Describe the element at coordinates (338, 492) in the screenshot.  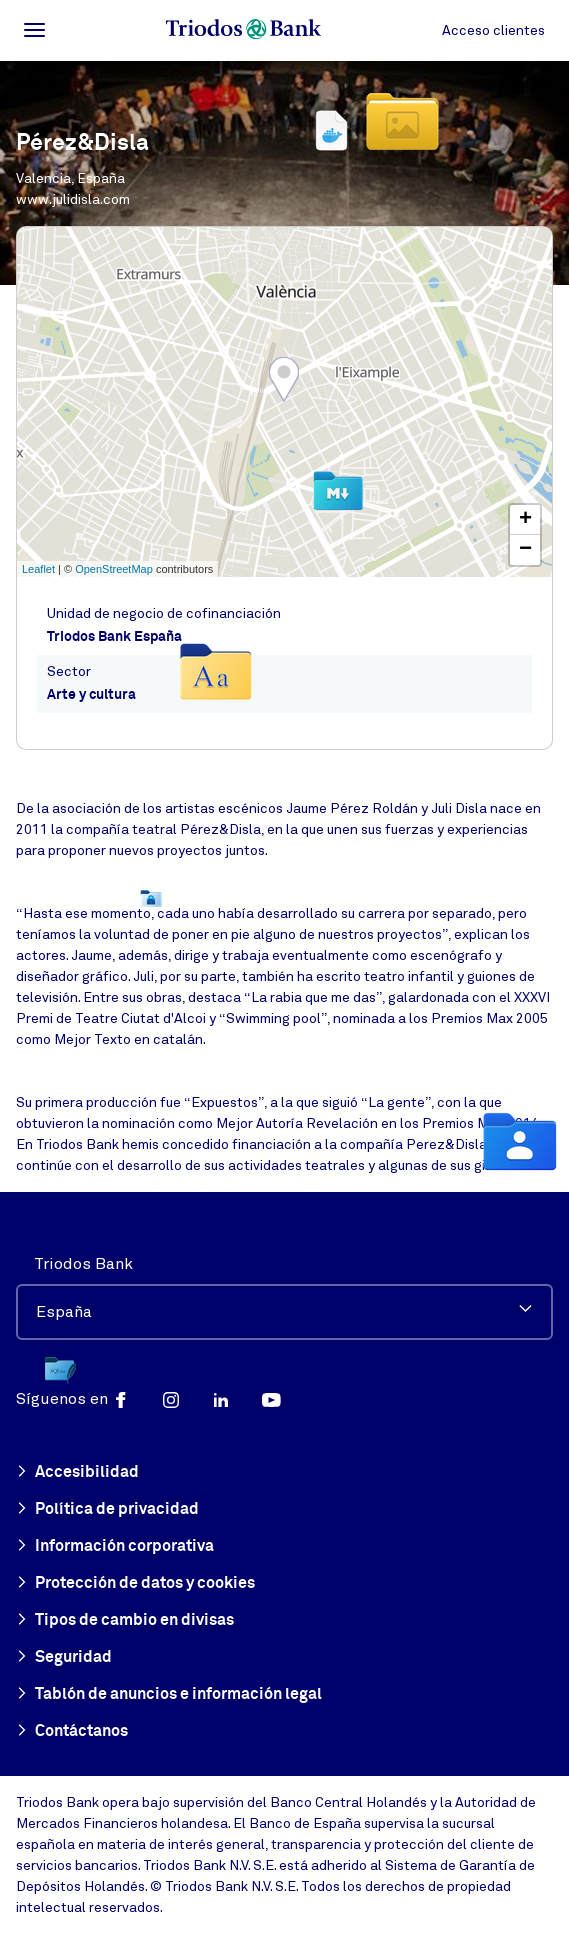
I see `folder containing markdown files` at that location.